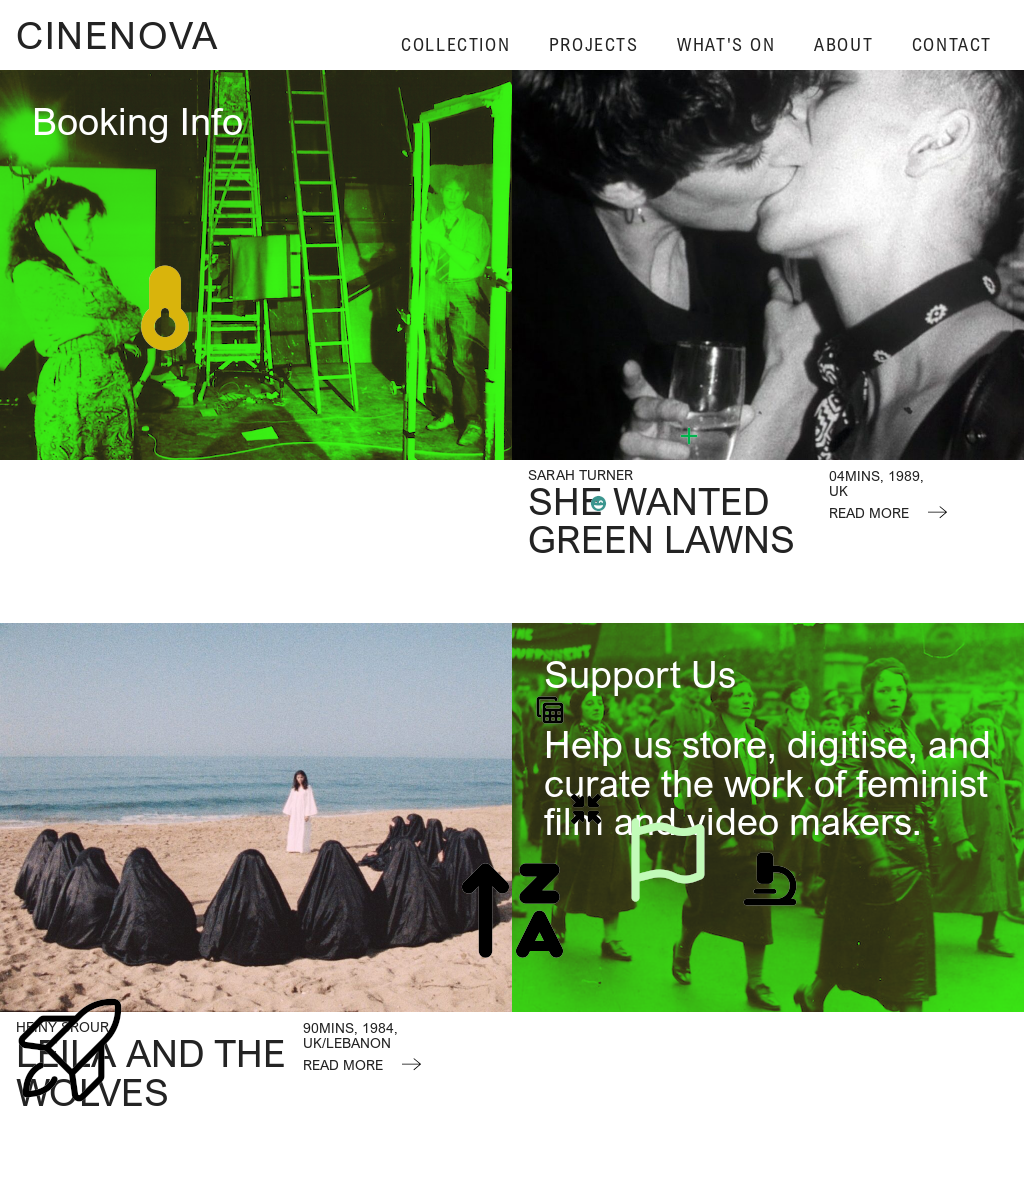  I want to click on add a playful or flirty reaction to a message, so click(598, 503).